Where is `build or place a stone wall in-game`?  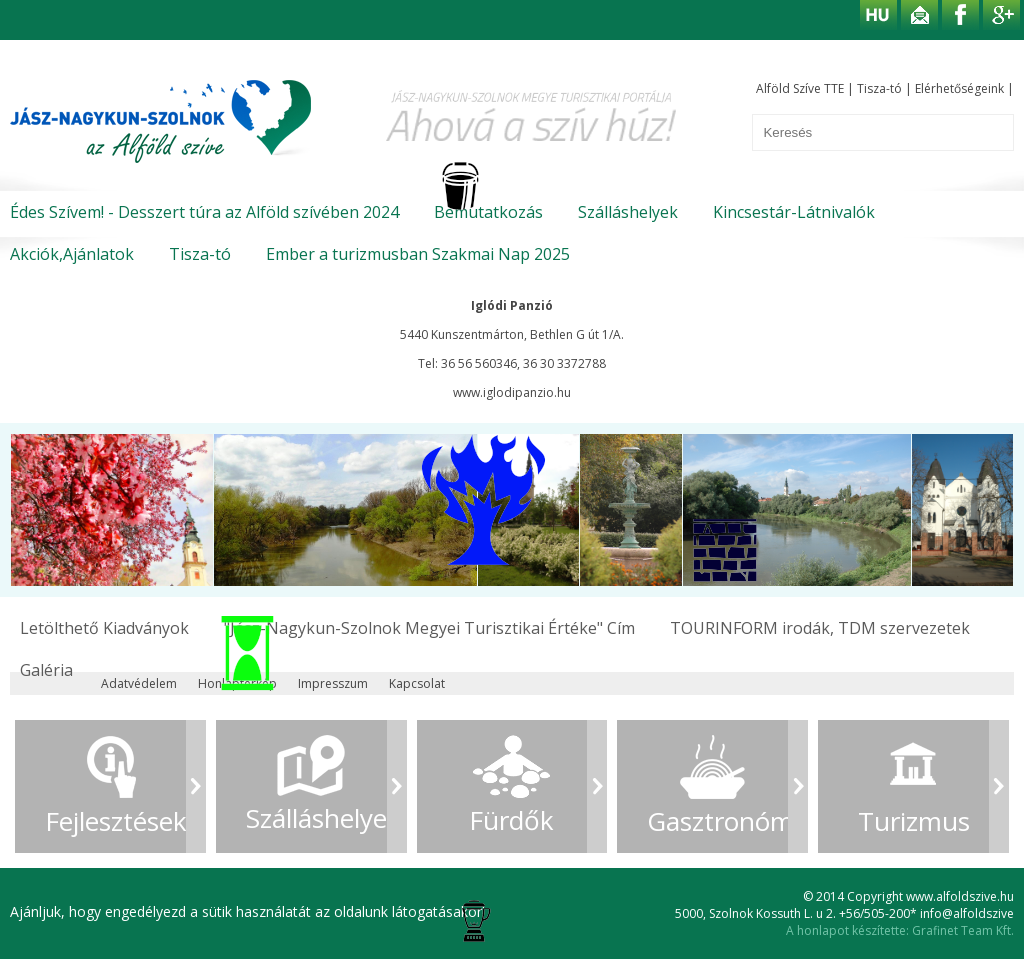 build or place a stone wall in-game is located at coordinates (725, 550).